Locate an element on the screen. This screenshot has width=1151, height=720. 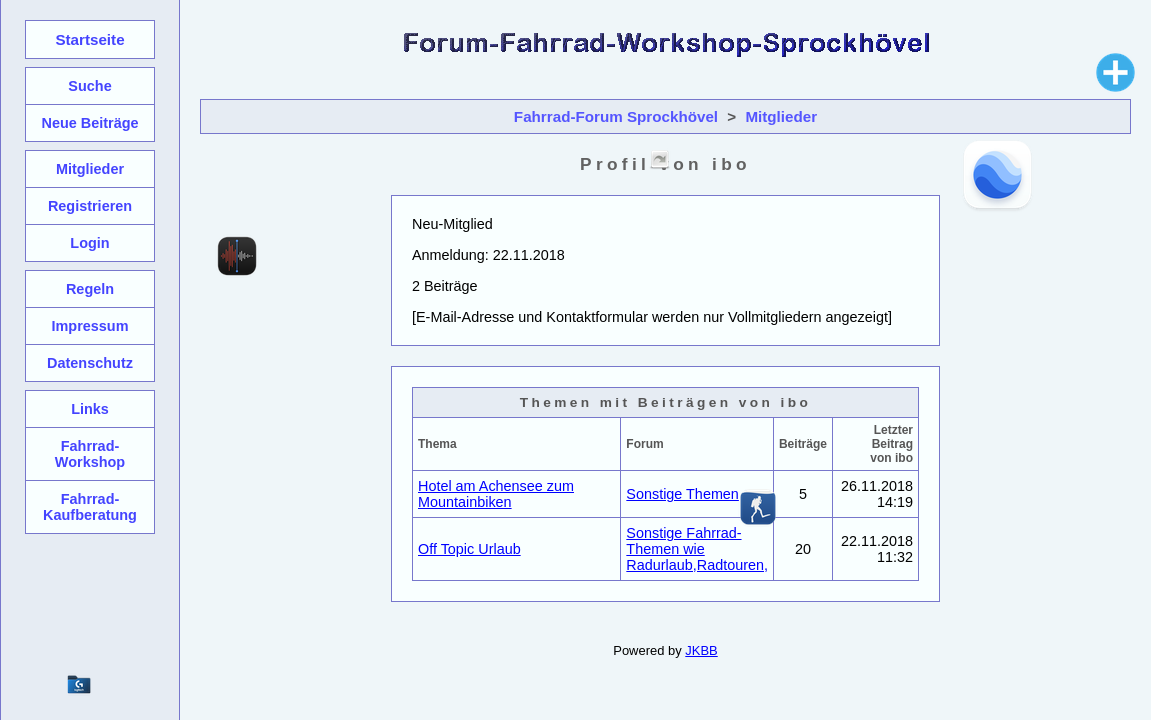
indicates a newly added item or file is located at coordinates (1115, 72).